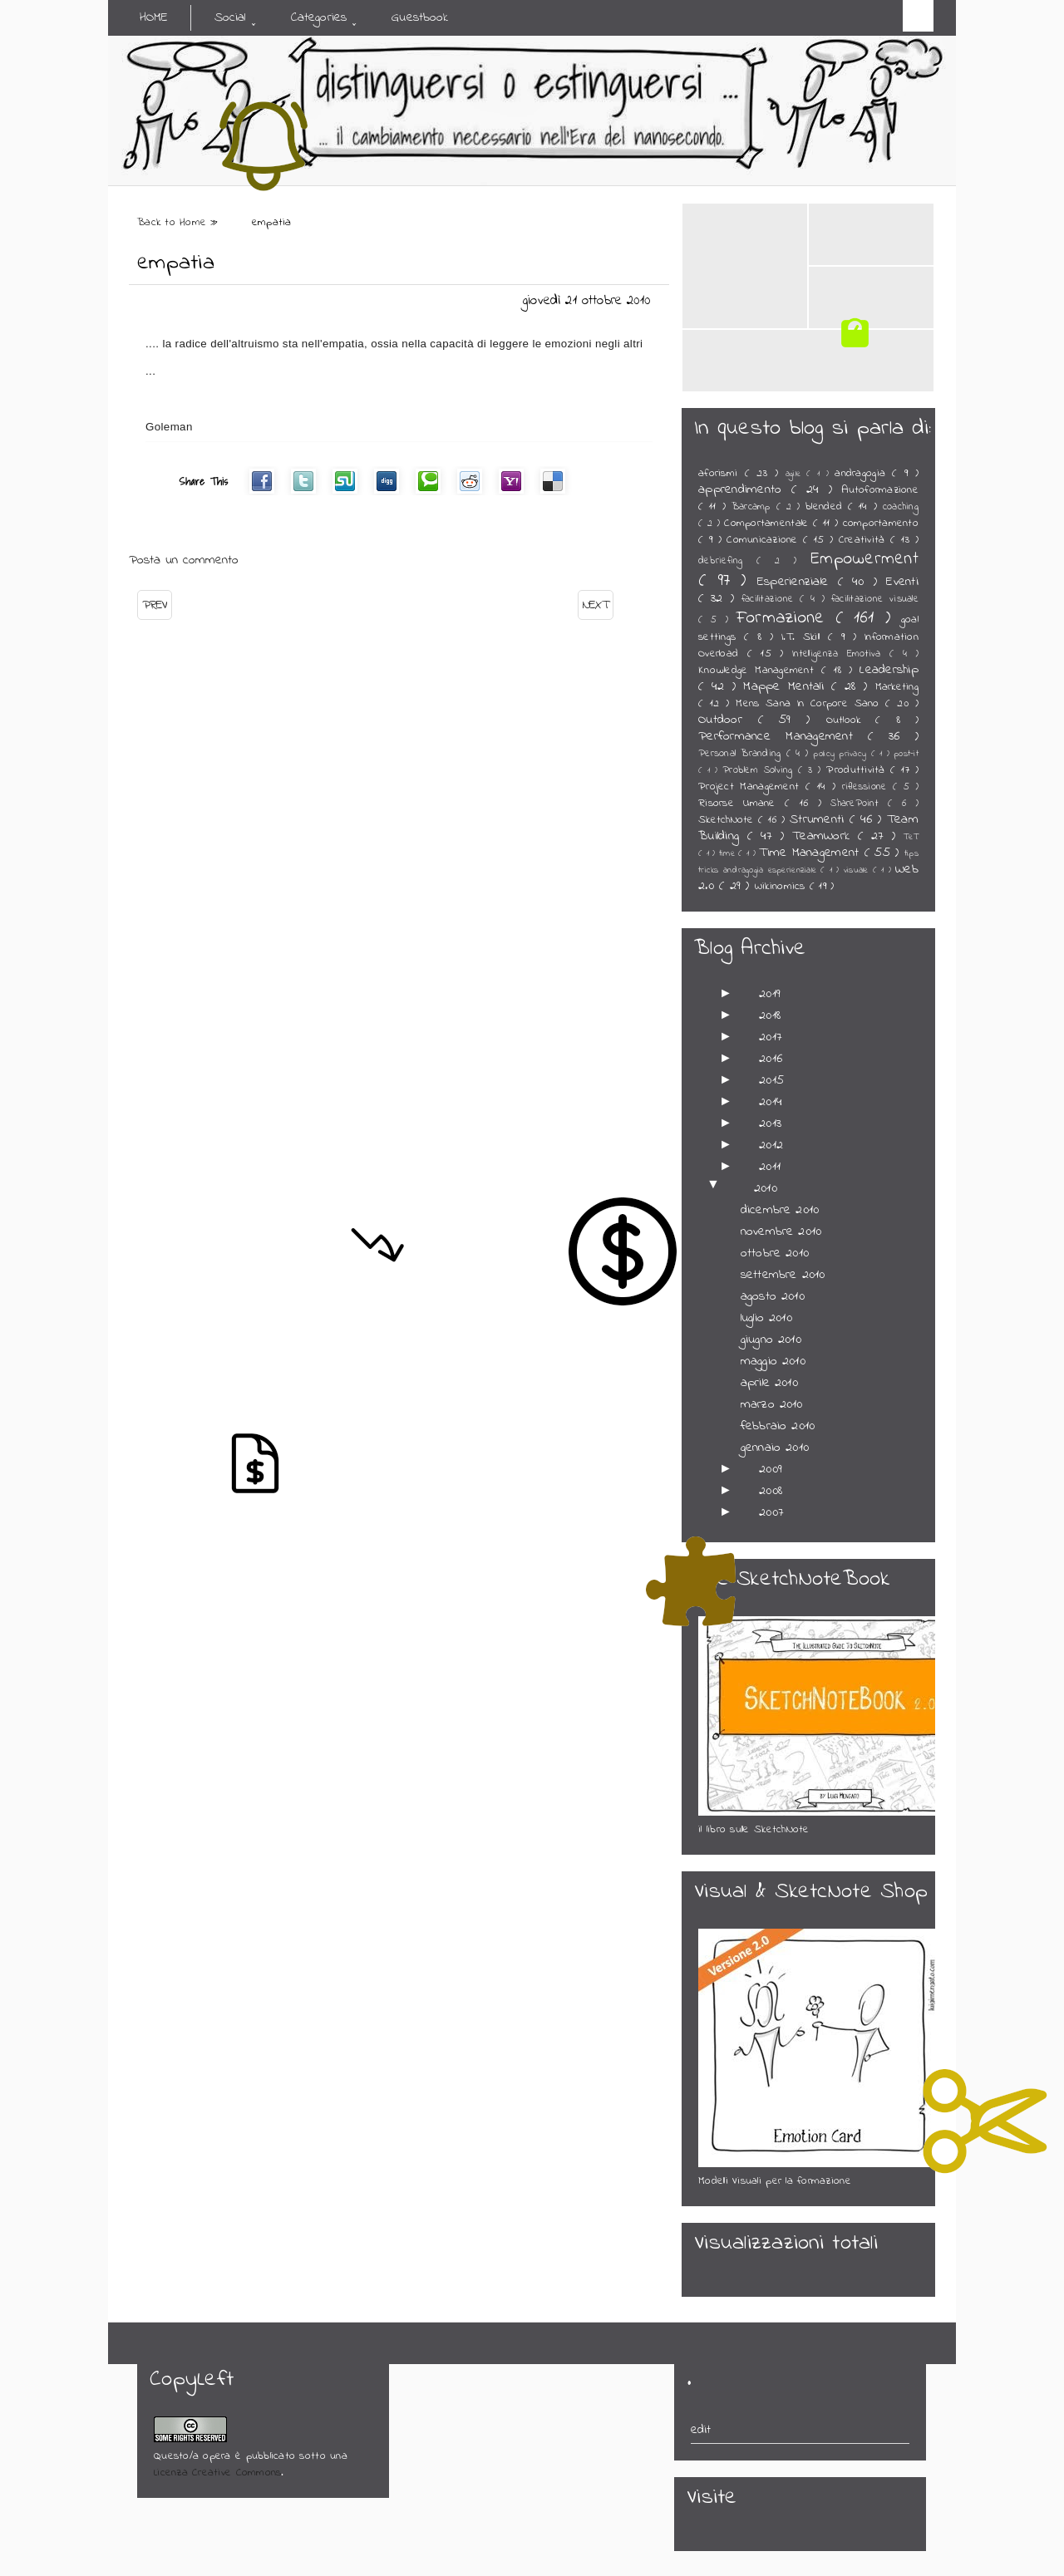  What do you see at coordinates (264, 146) in the screenshot?
I see `indicates new notifications or alerts` at bounding box center [264, 146].